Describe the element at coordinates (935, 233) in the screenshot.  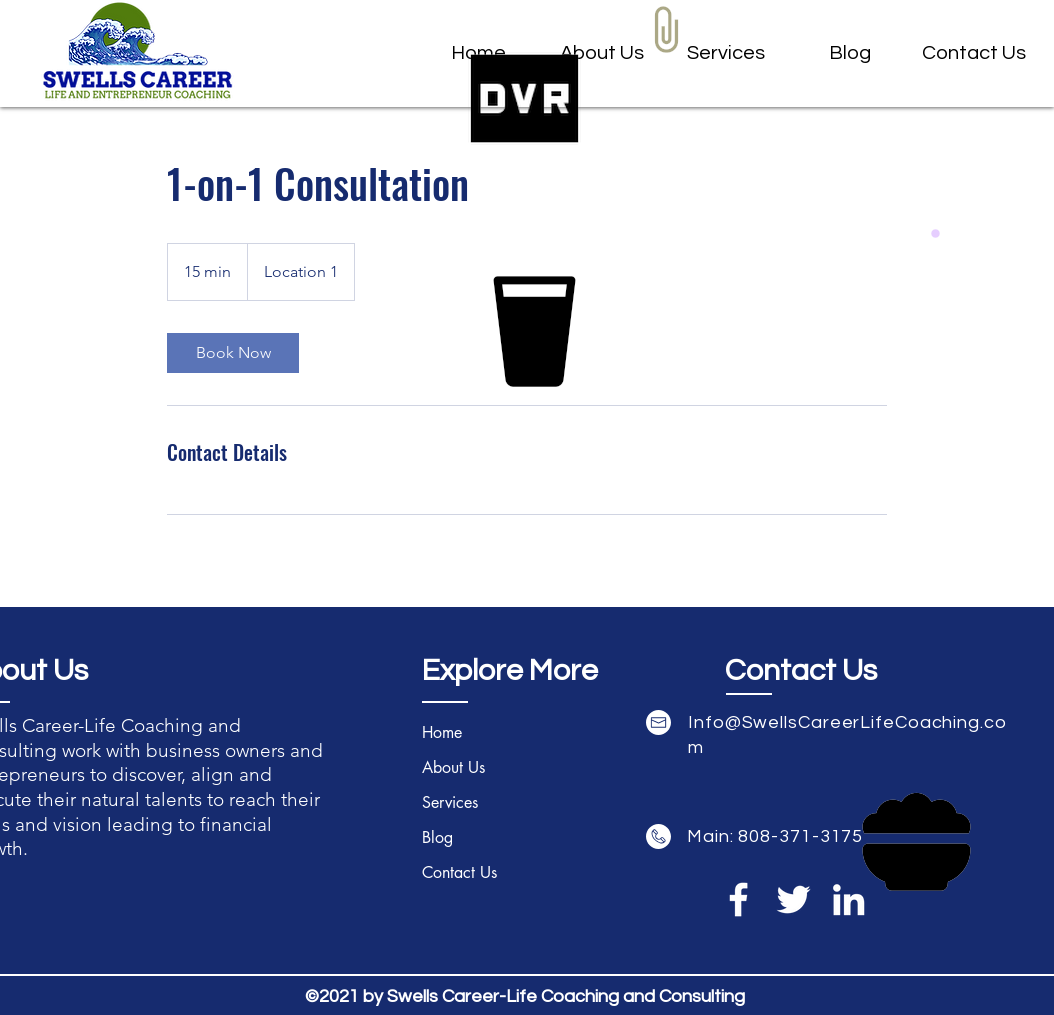
I see `indicates an unread notification or new item` at that location.